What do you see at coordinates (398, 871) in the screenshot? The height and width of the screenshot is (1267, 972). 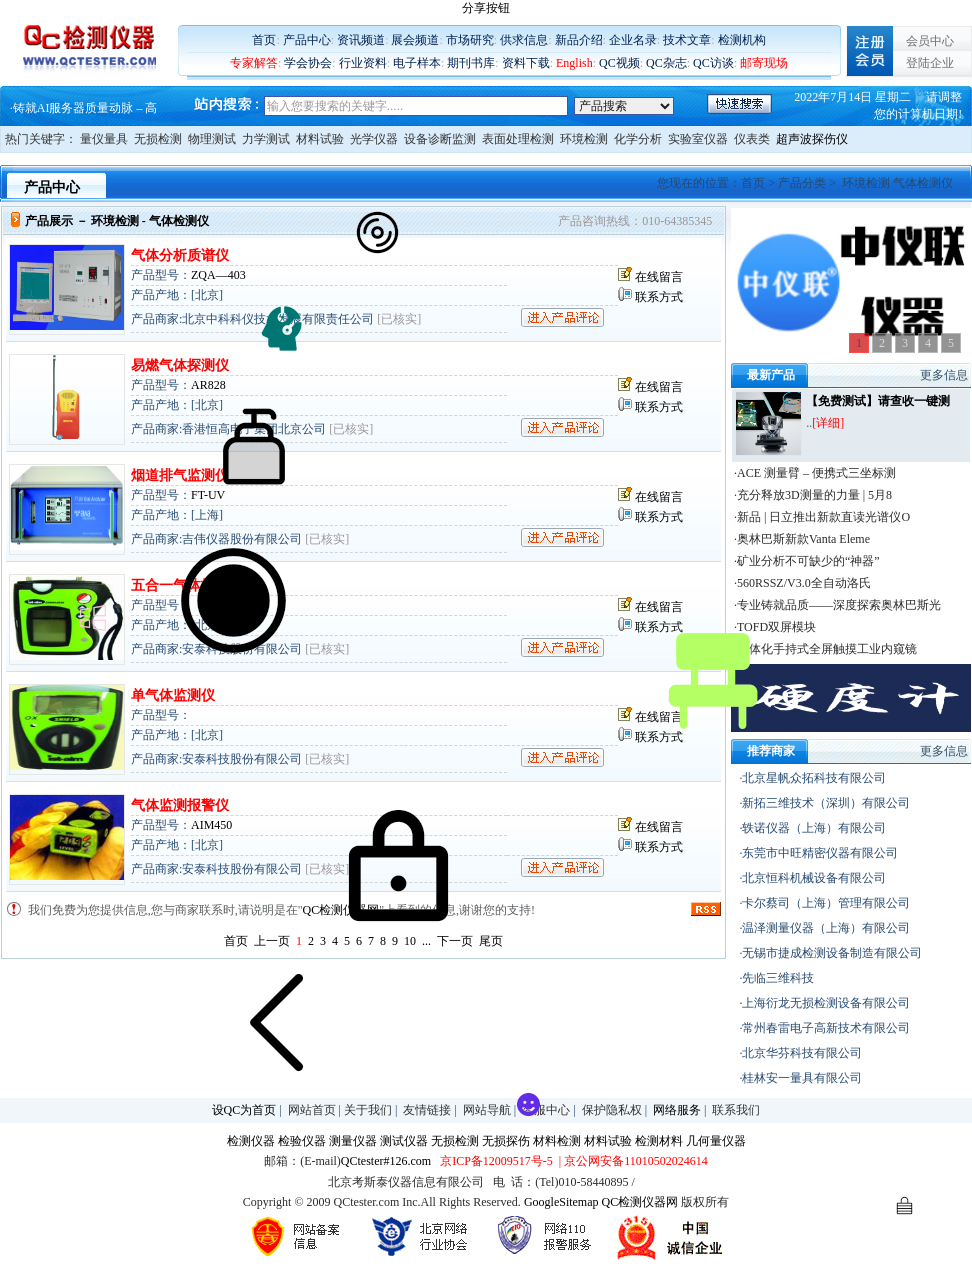 I see `lock or secure this item` at bounding box center [398, 871].